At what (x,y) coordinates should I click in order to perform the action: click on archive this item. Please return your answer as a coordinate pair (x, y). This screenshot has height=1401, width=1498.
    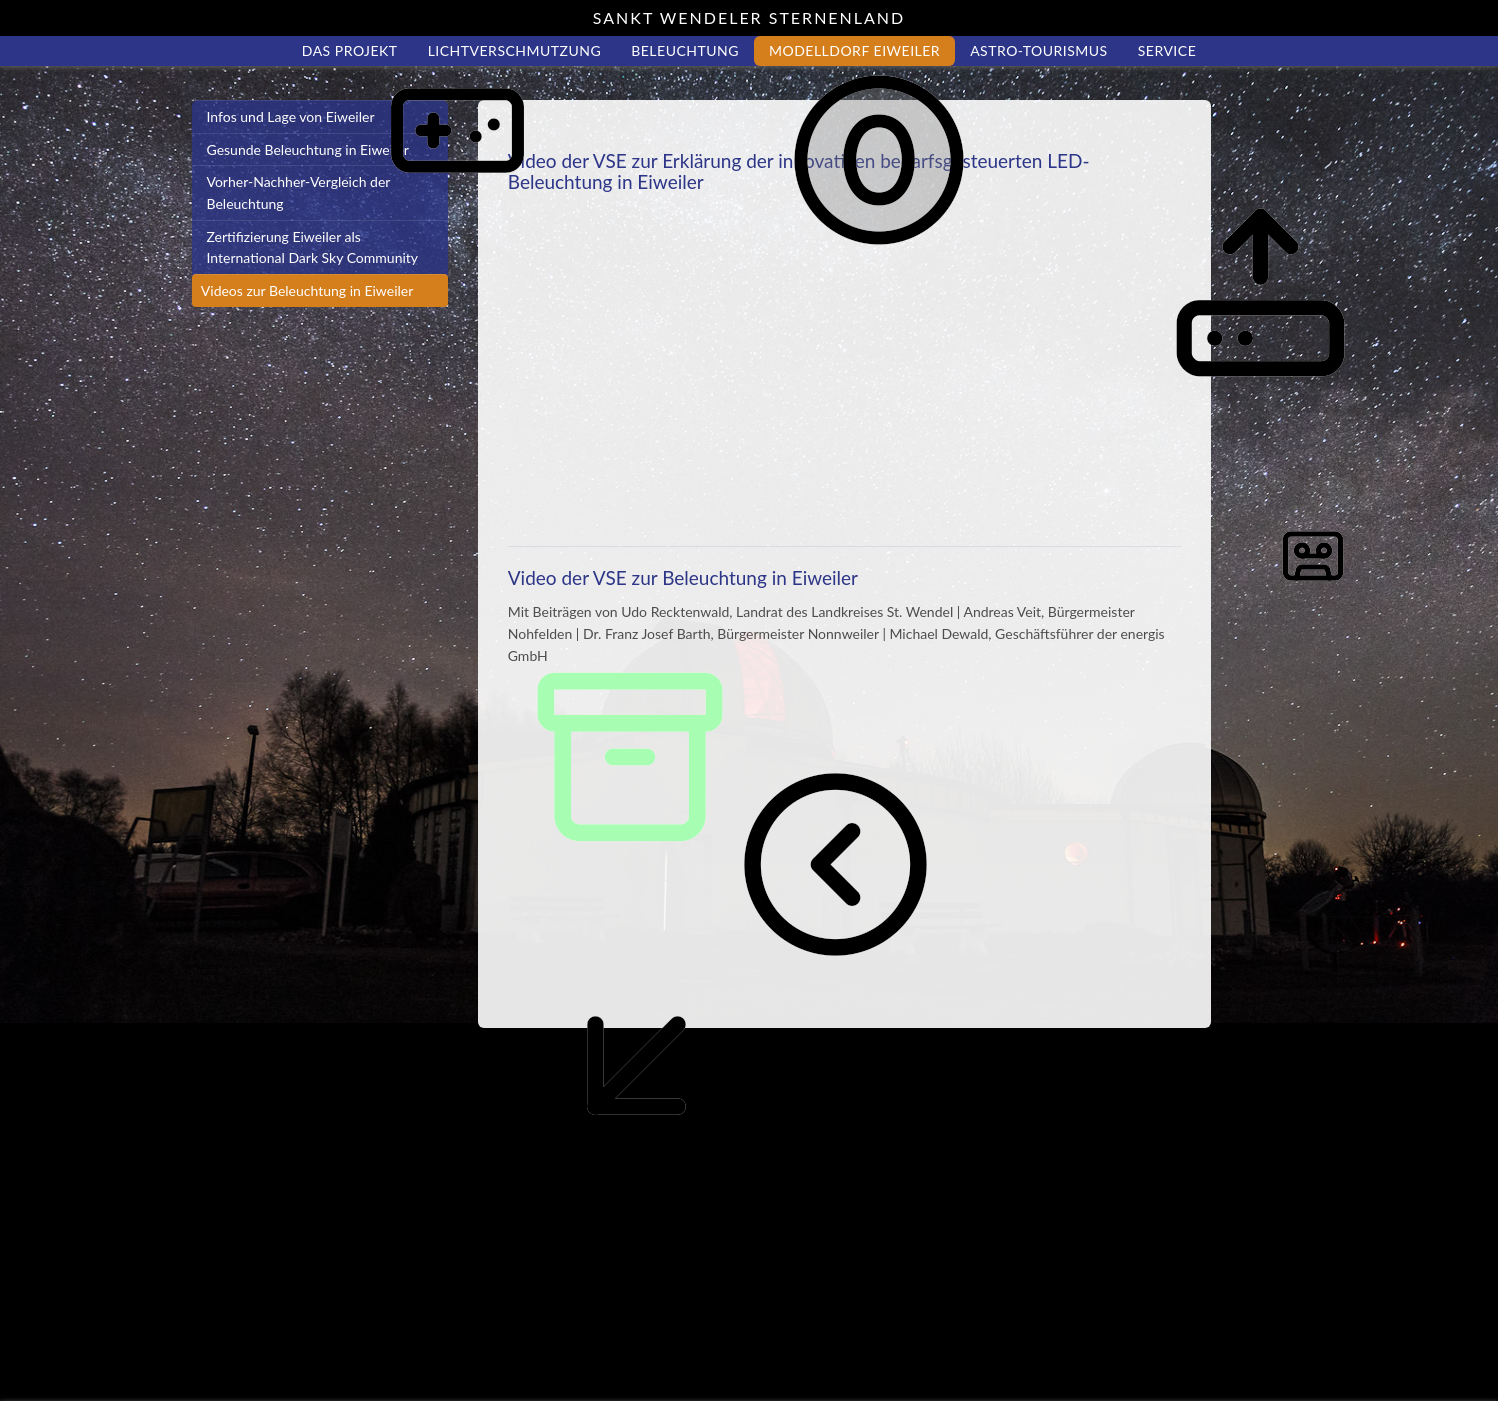
    Looking at the image, I should click on (630, 757).